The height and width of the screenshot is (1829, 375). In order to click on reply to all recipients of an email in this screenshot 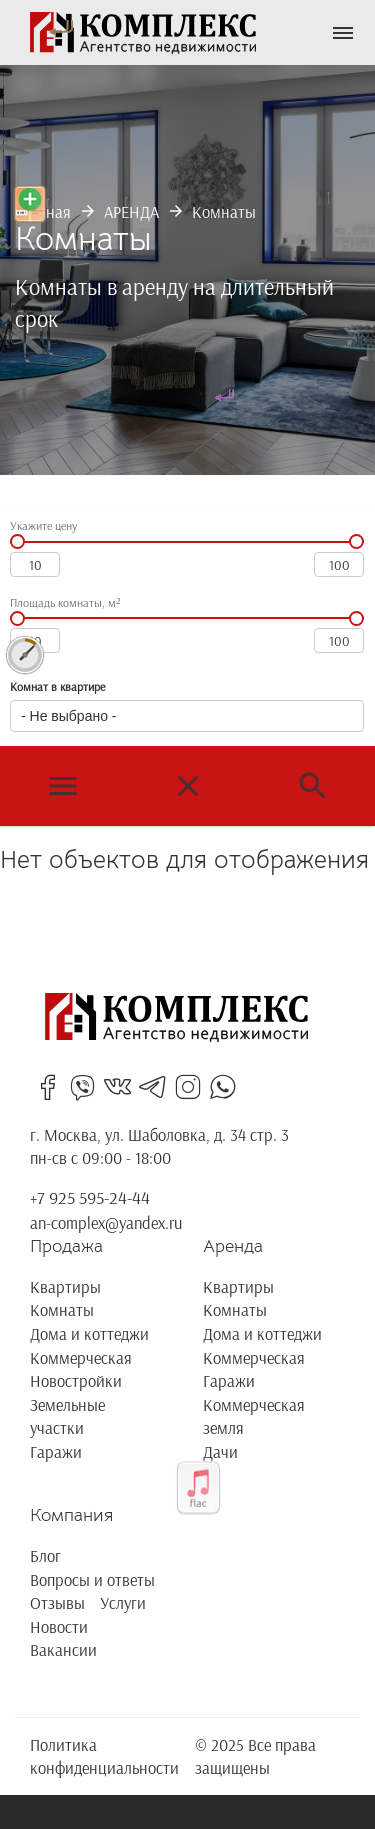, I will do `click(224, 395)`.